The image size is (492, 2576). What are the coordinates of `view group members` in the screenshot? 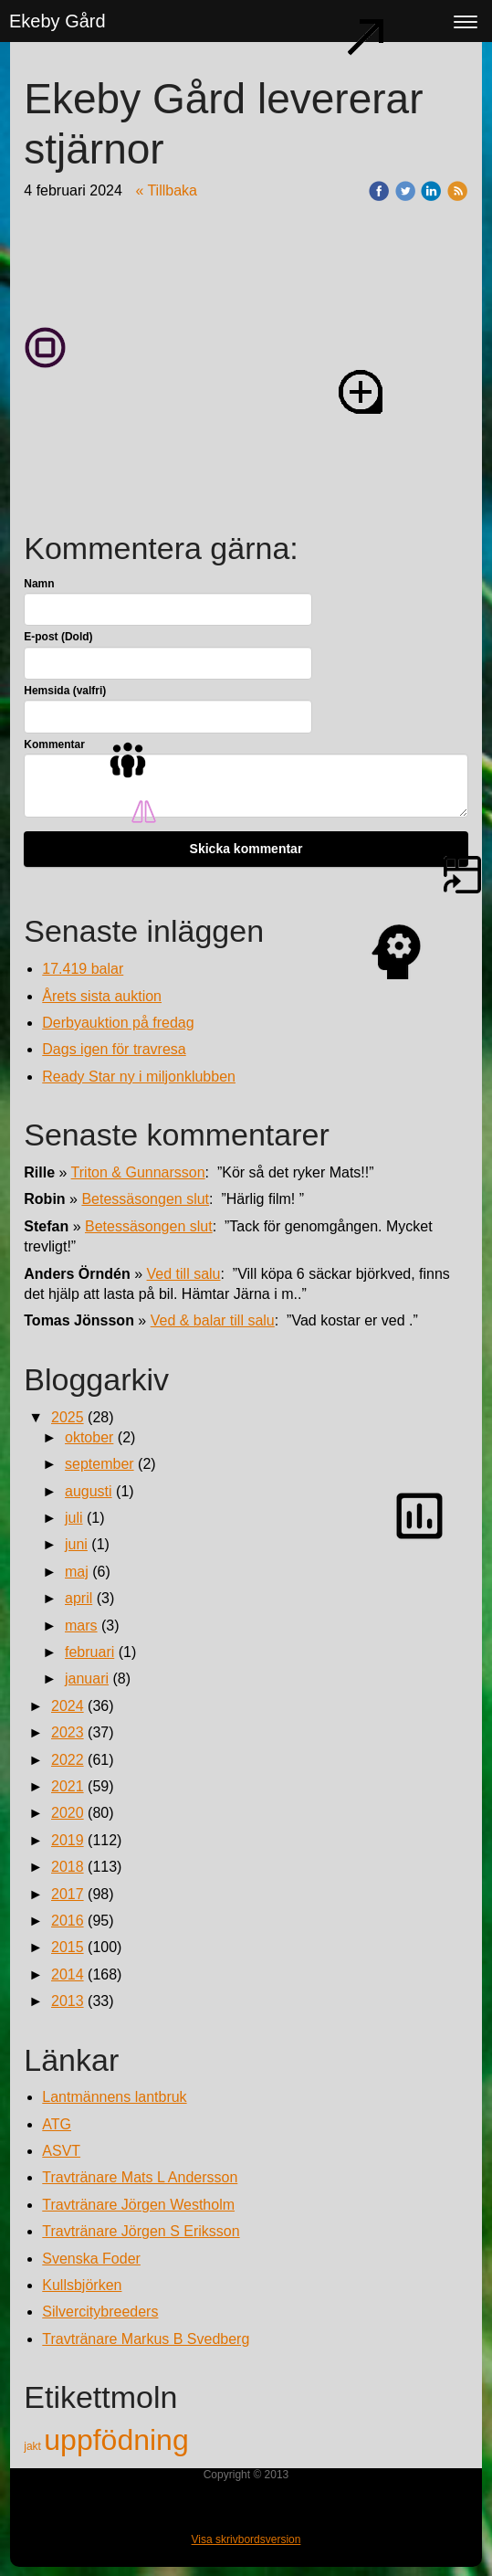 It's located at (128, 760).